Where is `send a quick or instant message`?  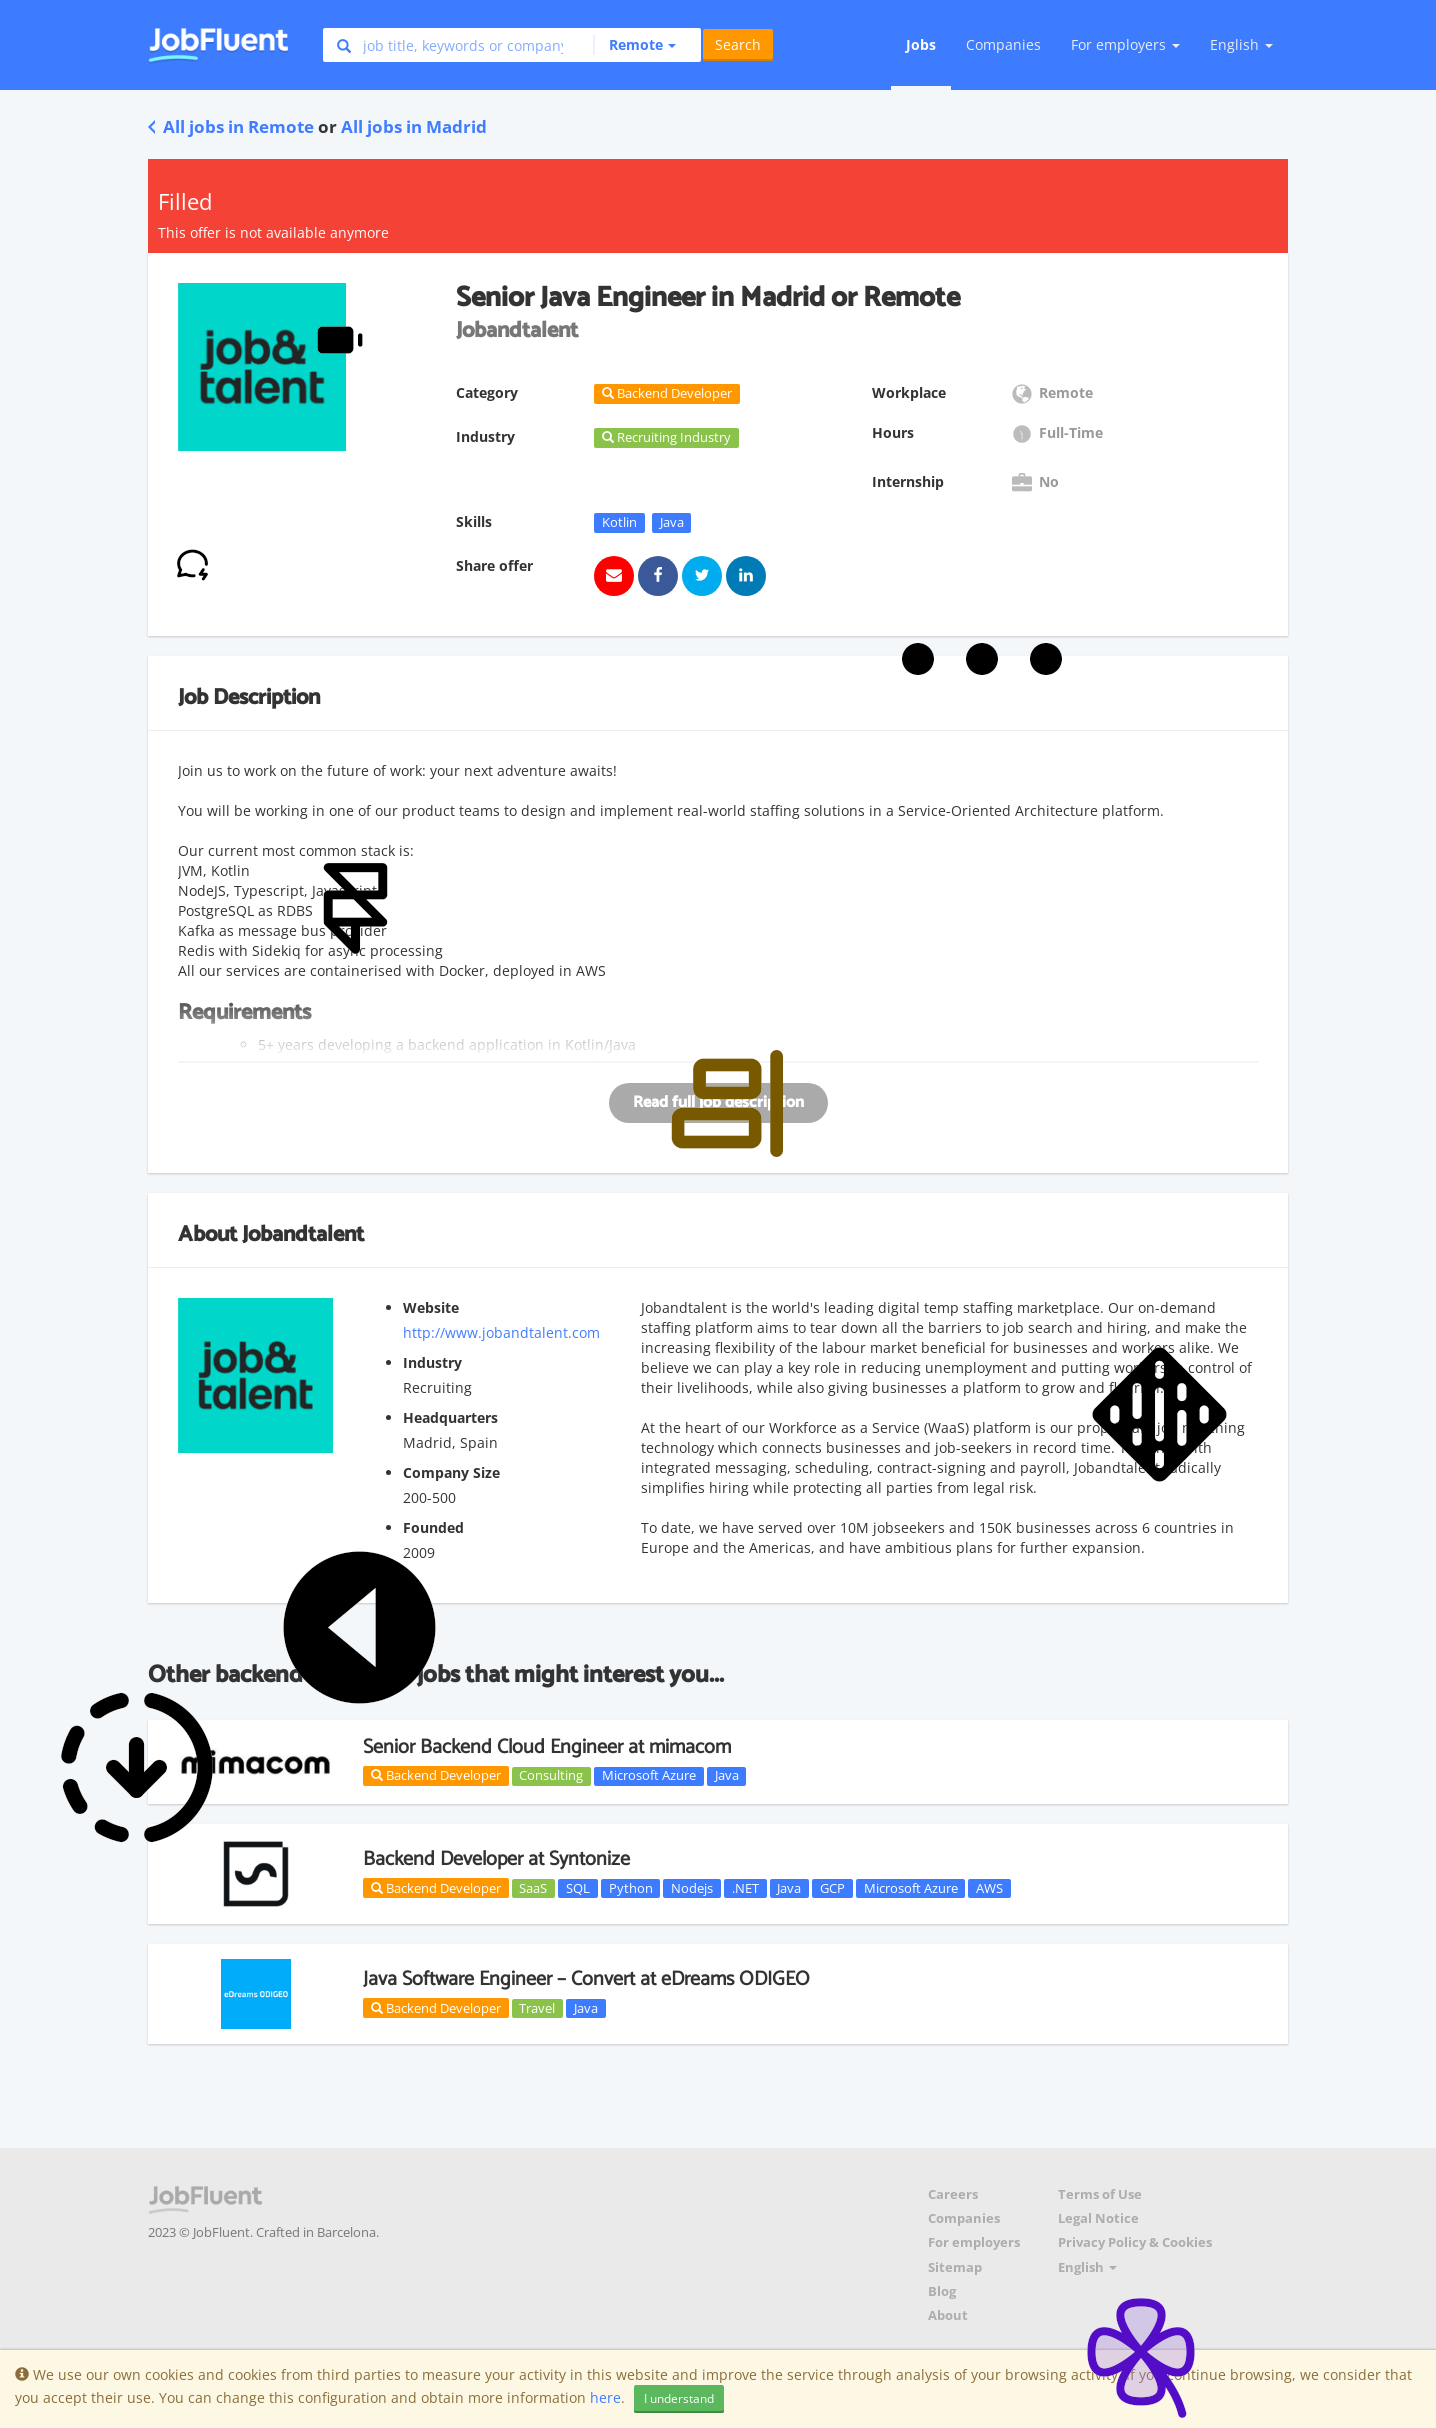
send a quick or instant message is located at coordinates (192, 563).